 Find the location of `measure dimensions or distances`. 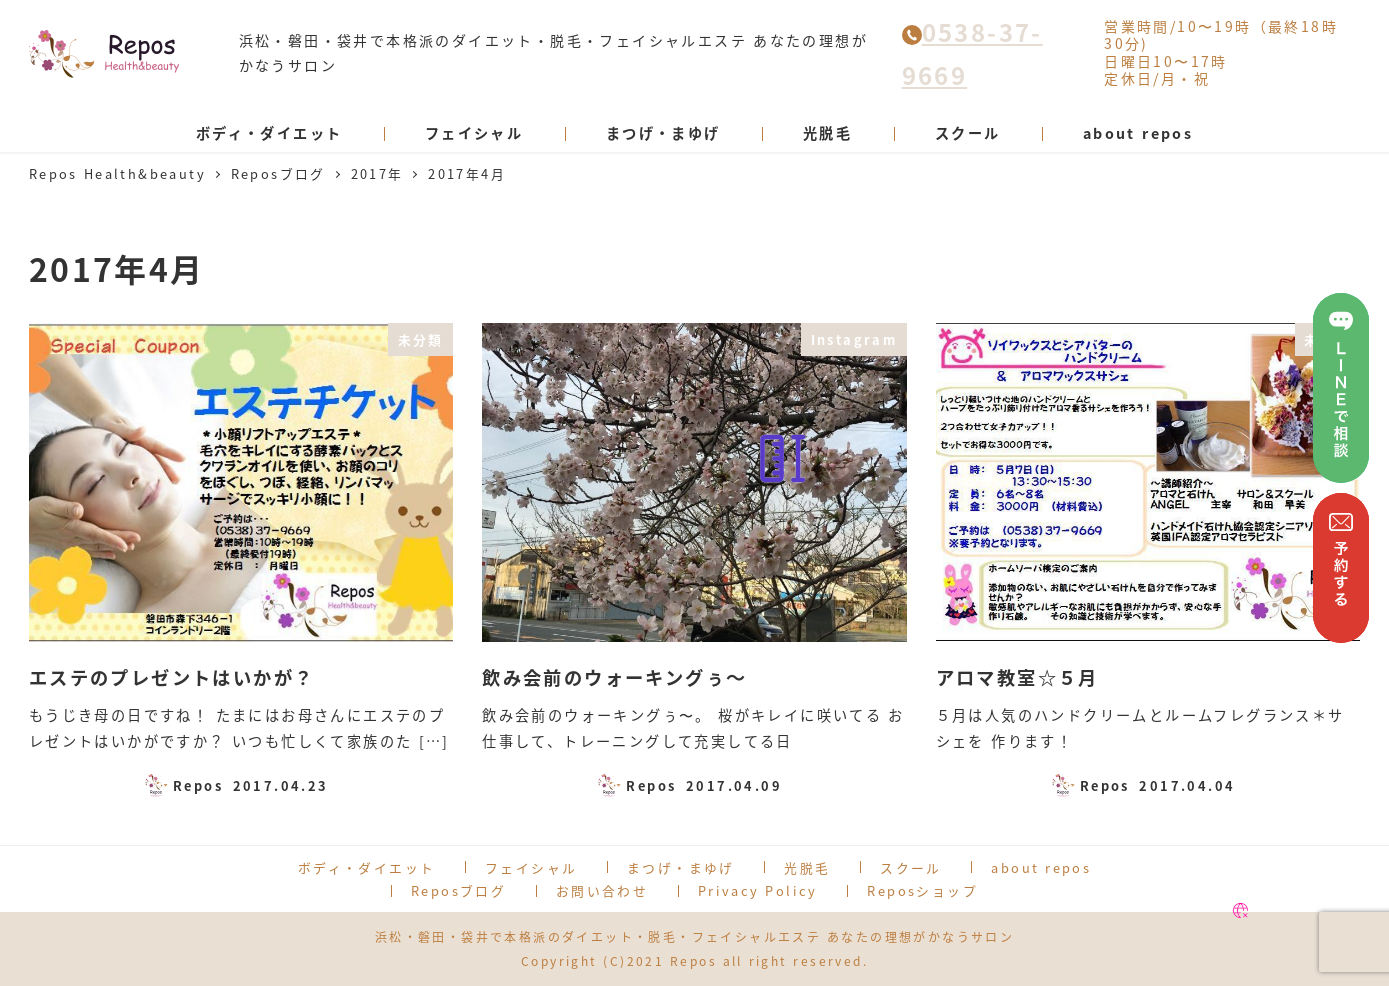

measure dimensions or distances is located at coordinates (781, 458).